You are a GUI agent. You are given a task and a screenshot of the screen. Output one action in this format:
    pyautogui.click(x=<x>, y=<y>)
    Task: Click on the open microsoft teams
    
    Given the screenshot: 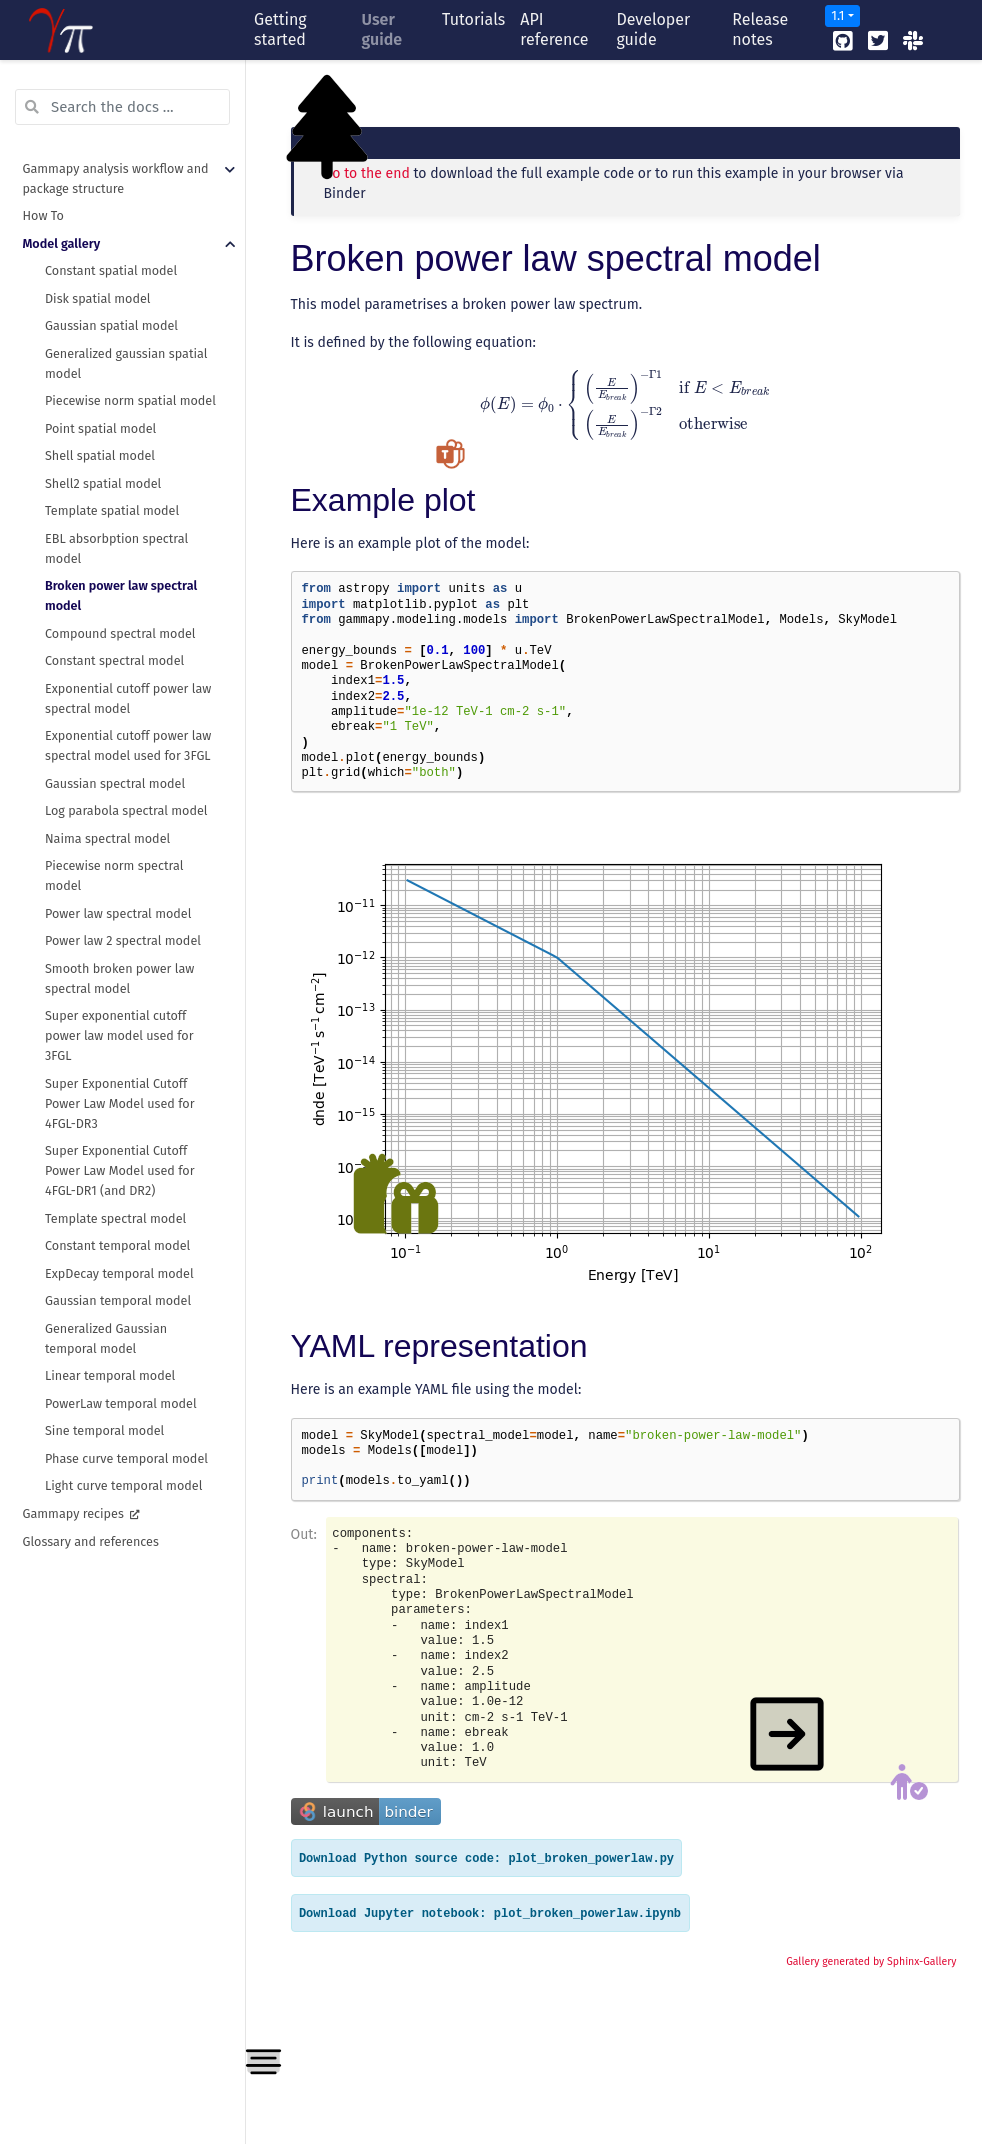 What is the action you would take?
    pyautogui.click(x=450, y=454)
    